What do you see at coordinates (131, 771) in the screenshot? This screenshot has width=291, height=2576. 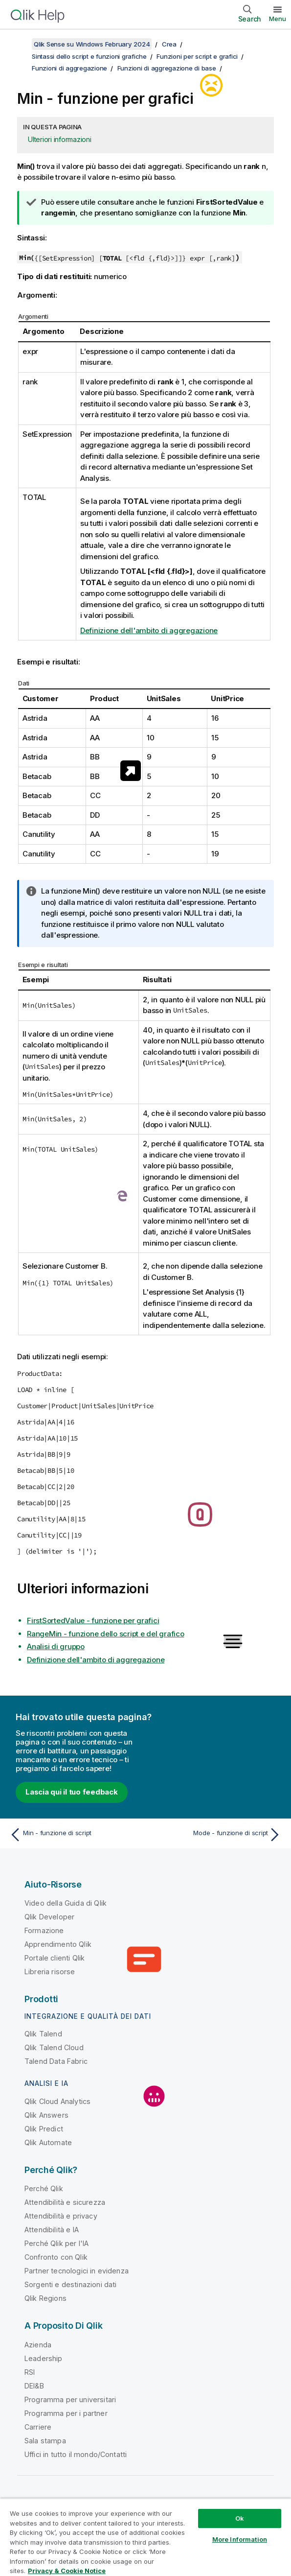 I see `open link in a new tab or window` at bounding box center [131, 771].